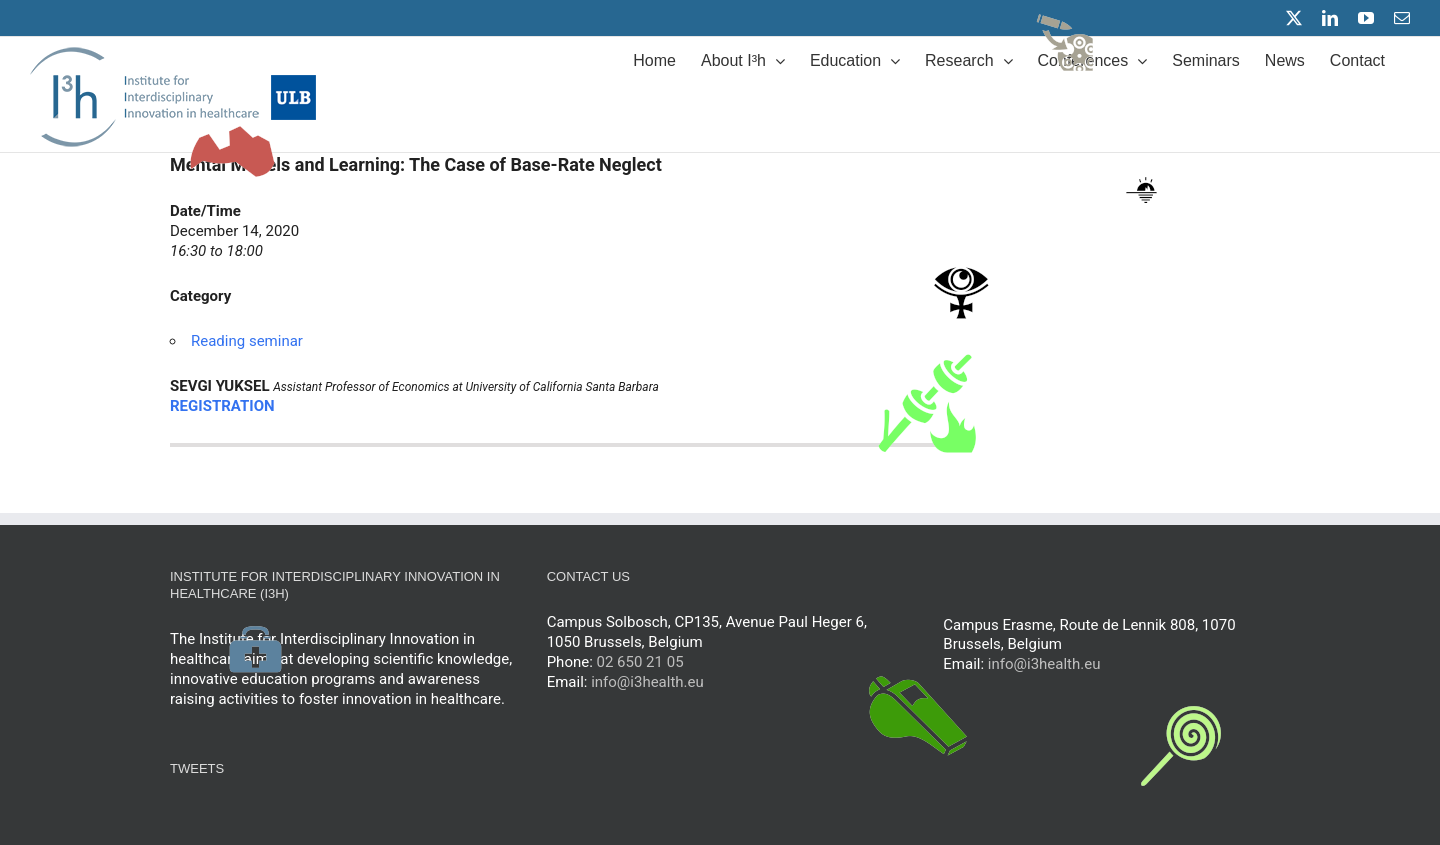 This screenshot has height=845, width=1440. Describe the element at coordinates (232, 151) in the screenshot. I see `select latvia as your country or region` at that location.